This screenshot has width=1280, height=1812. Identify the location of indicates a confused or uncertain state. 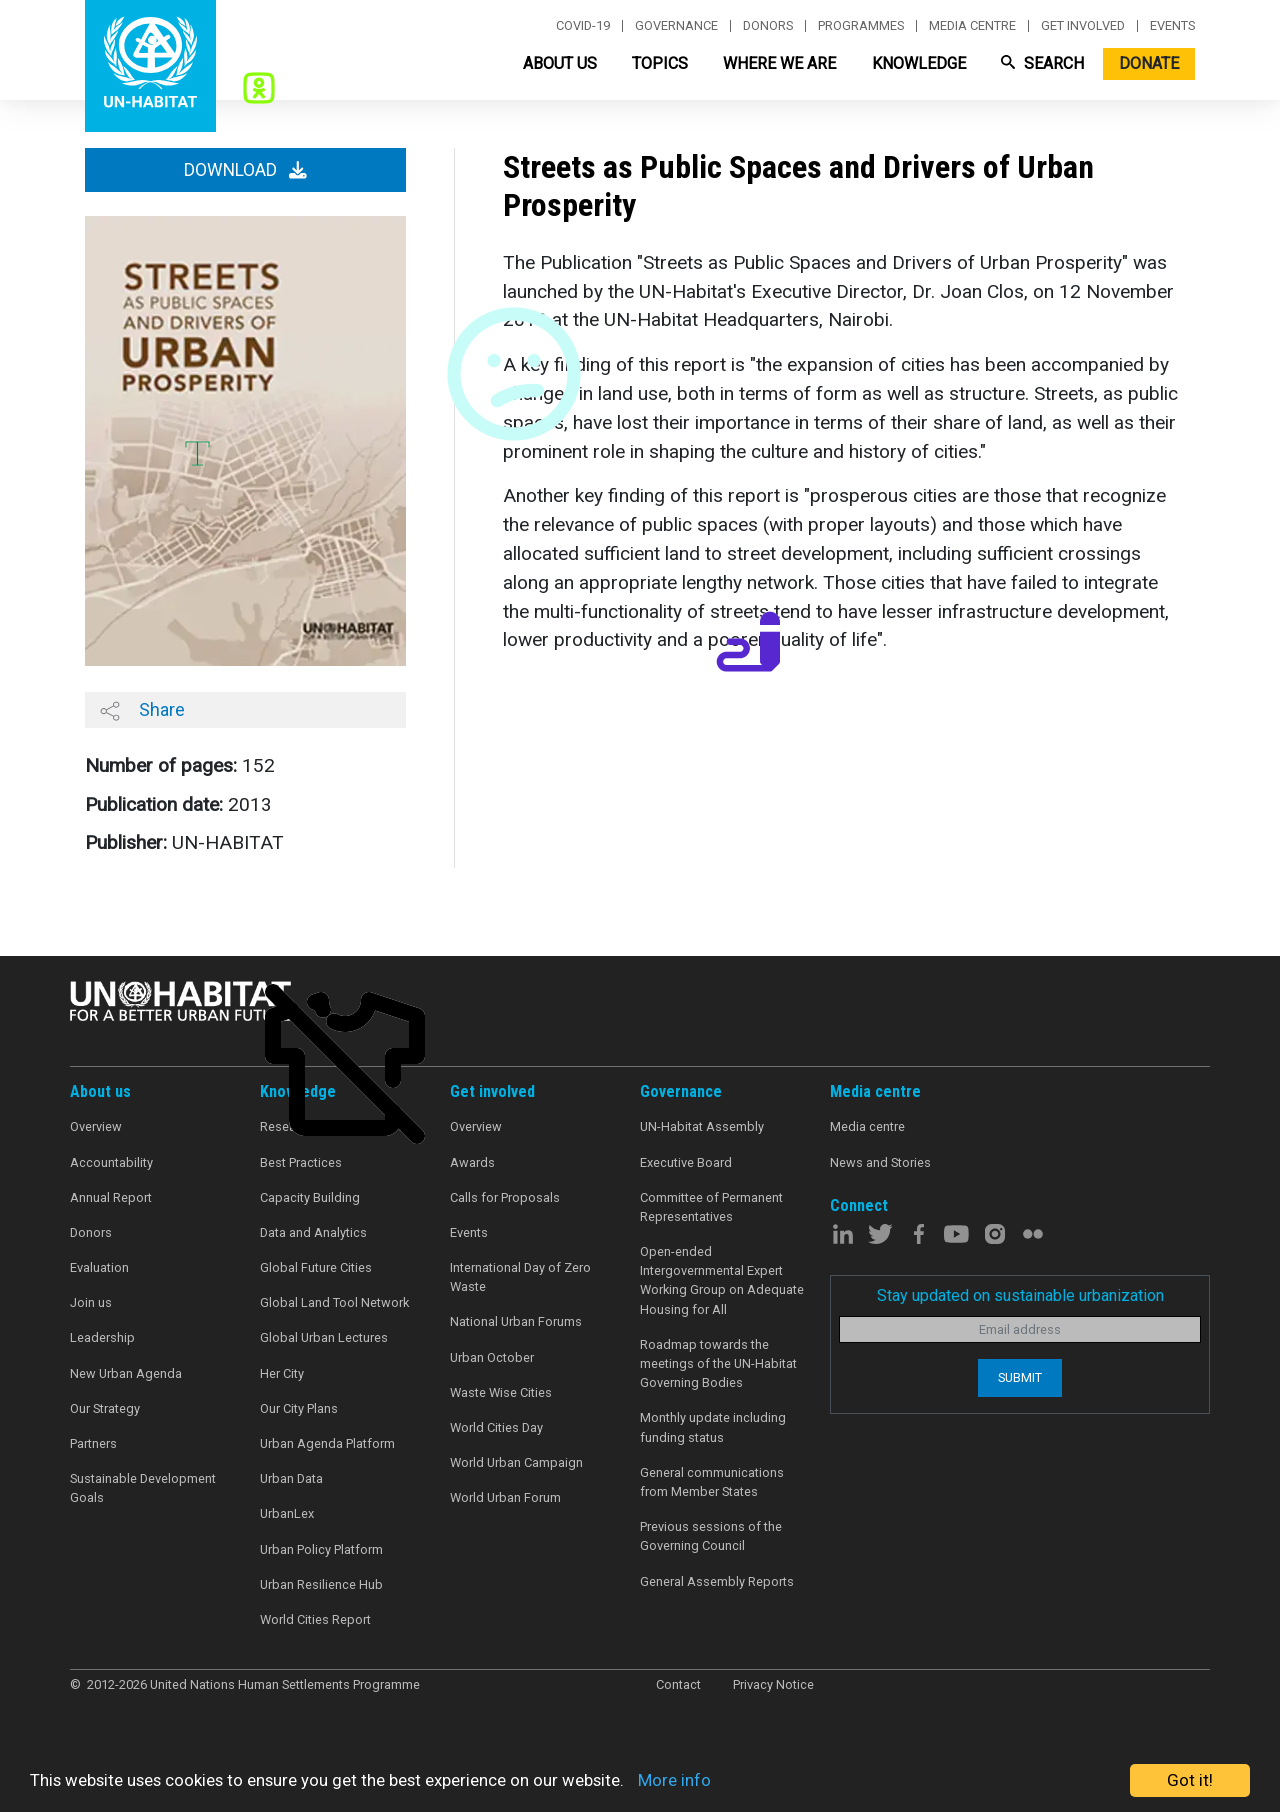
(514, 374).